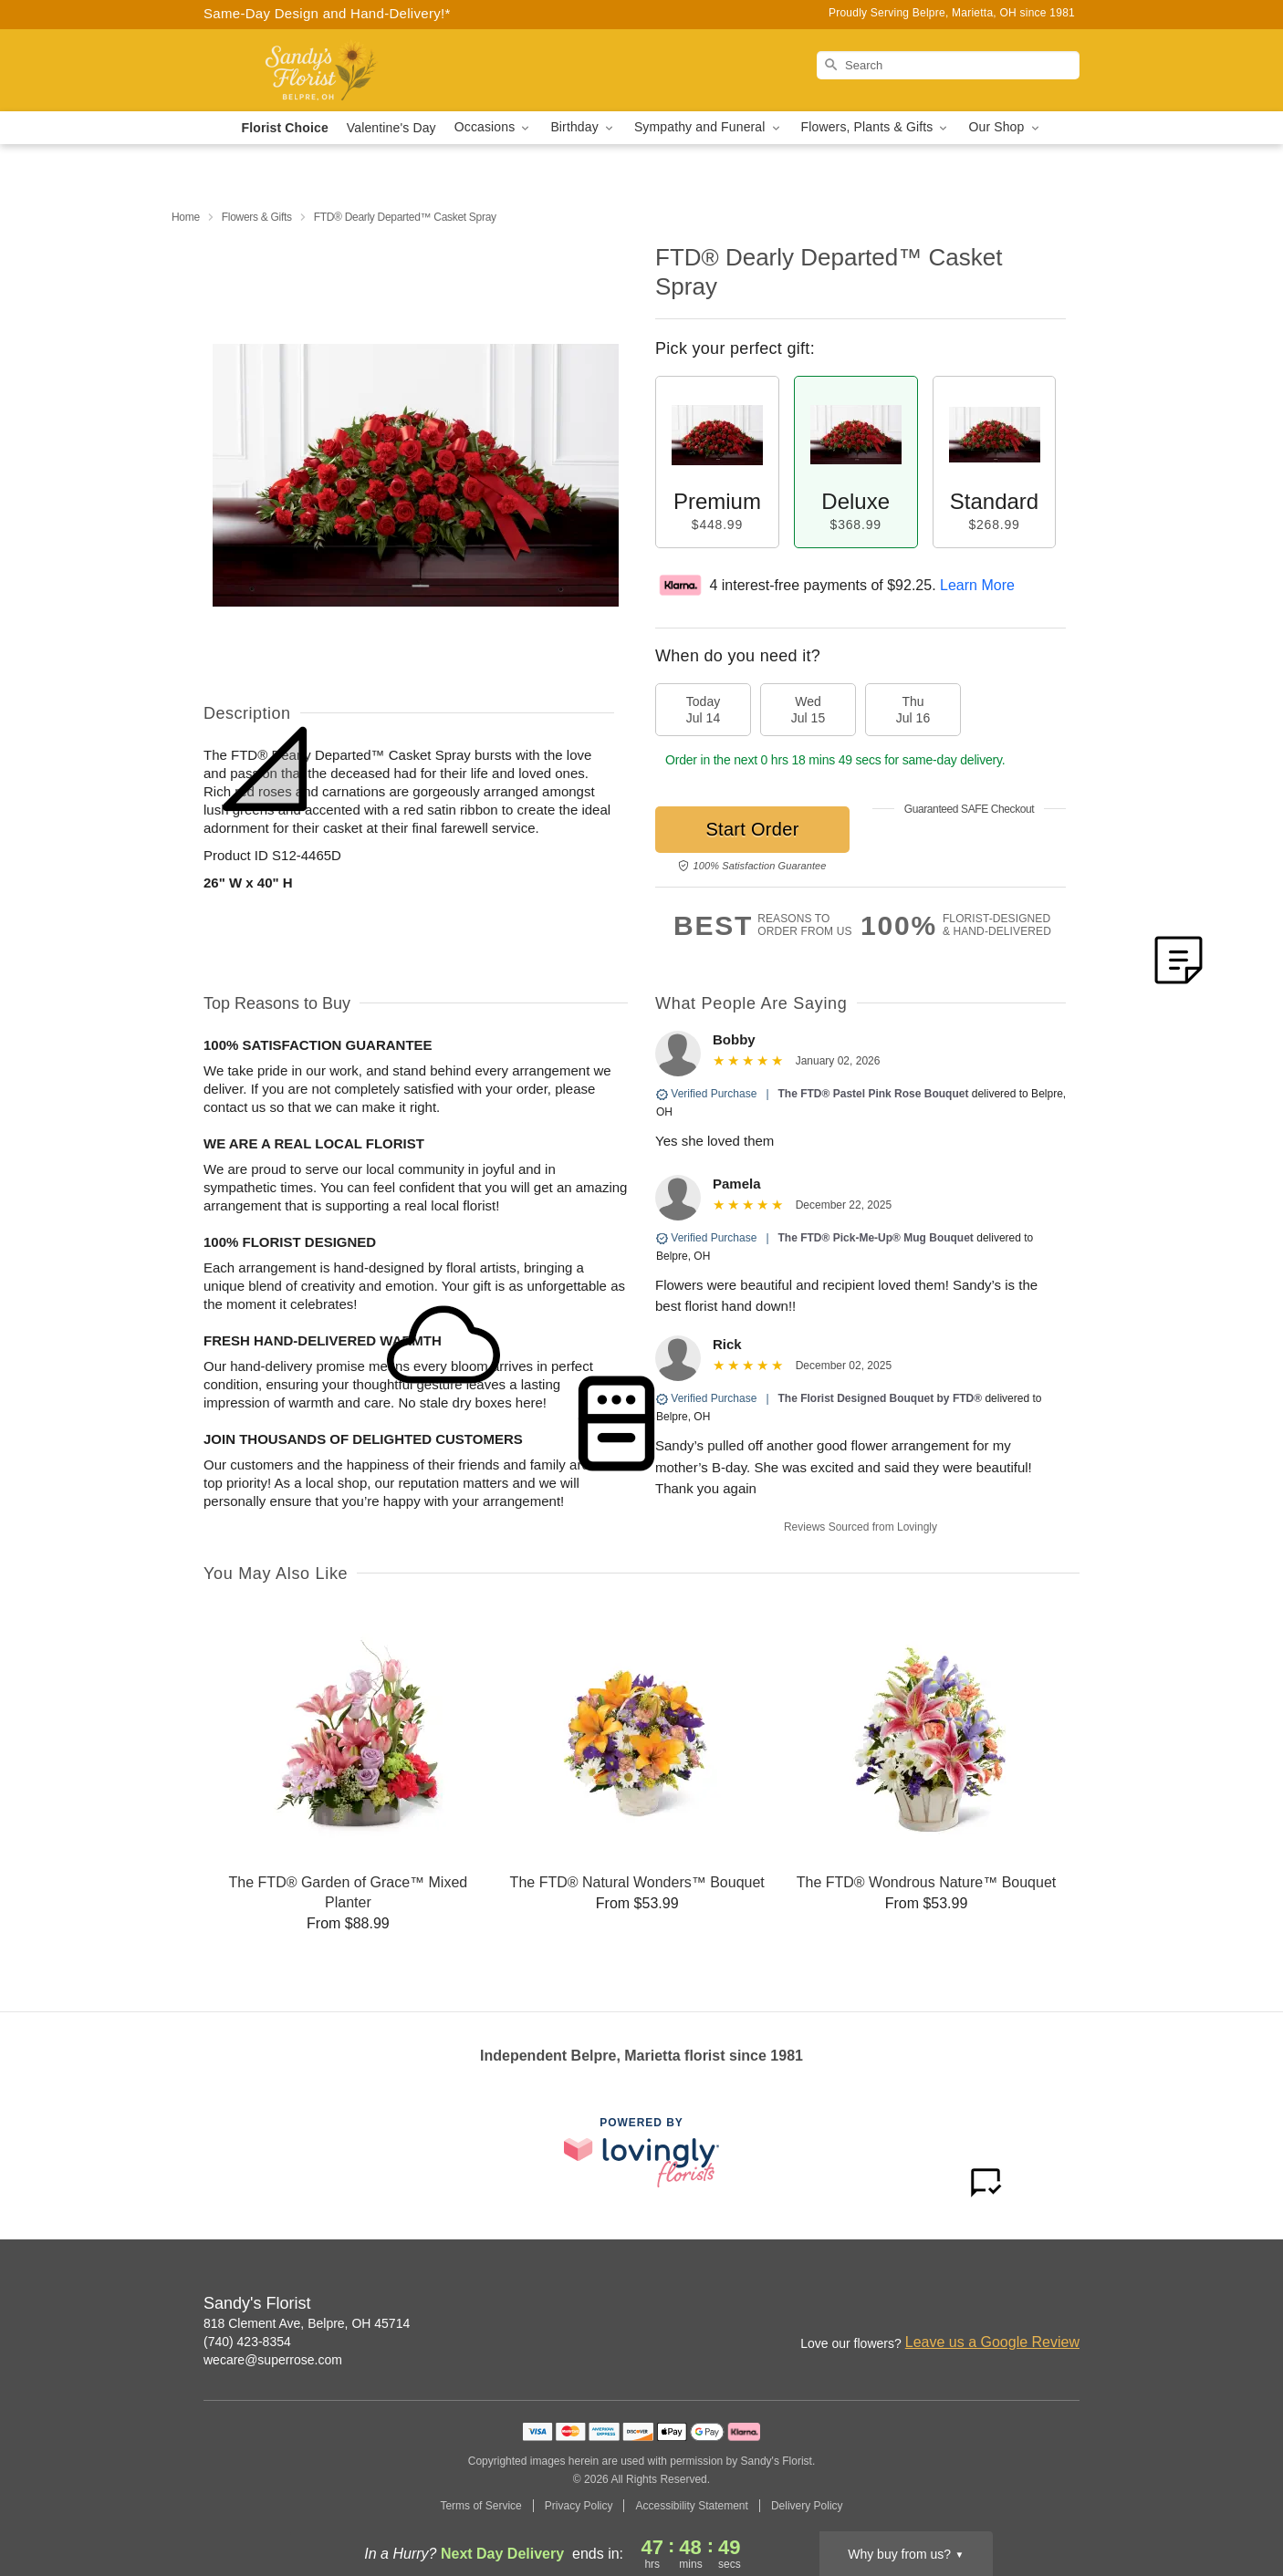  What do you see at coordinates (616, 1423) in the screenshot?
I see `access cooking or kitchen appliances` at bounding box center [616, 1423].